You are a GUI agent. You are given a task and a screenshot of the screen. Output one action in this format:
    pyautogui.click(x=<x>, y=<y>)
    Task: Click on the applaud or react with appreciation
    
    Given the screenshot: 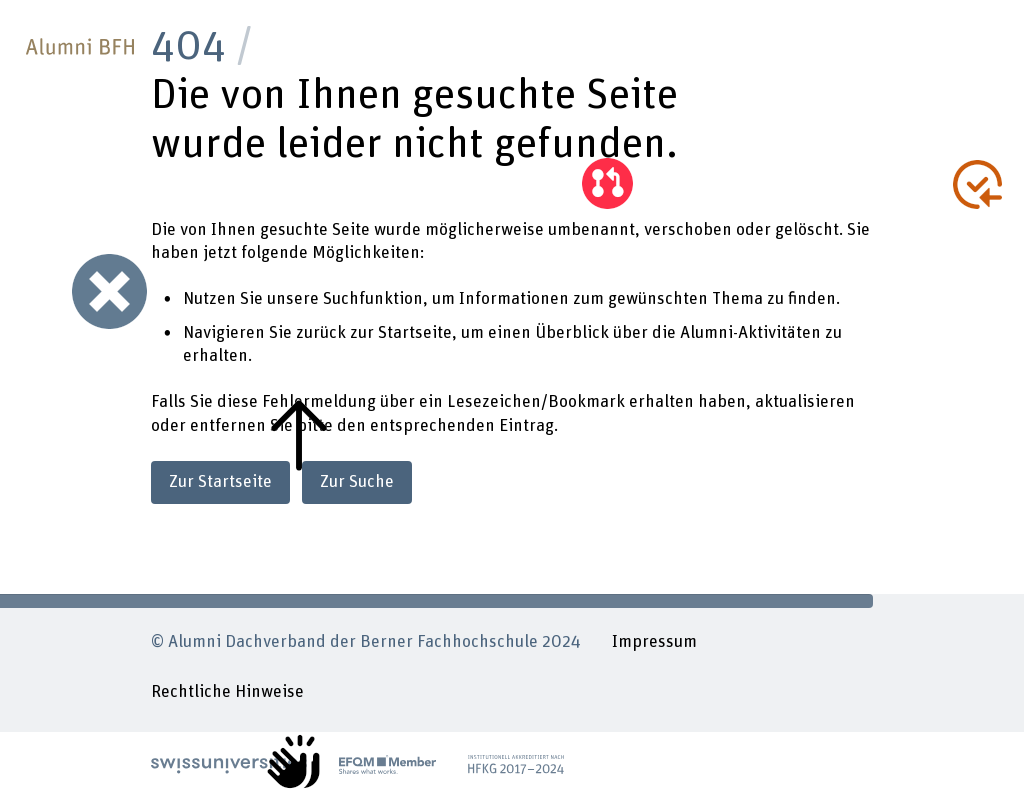 What is the action you would take?
    pyautogui.click(x=293, y=762)
    